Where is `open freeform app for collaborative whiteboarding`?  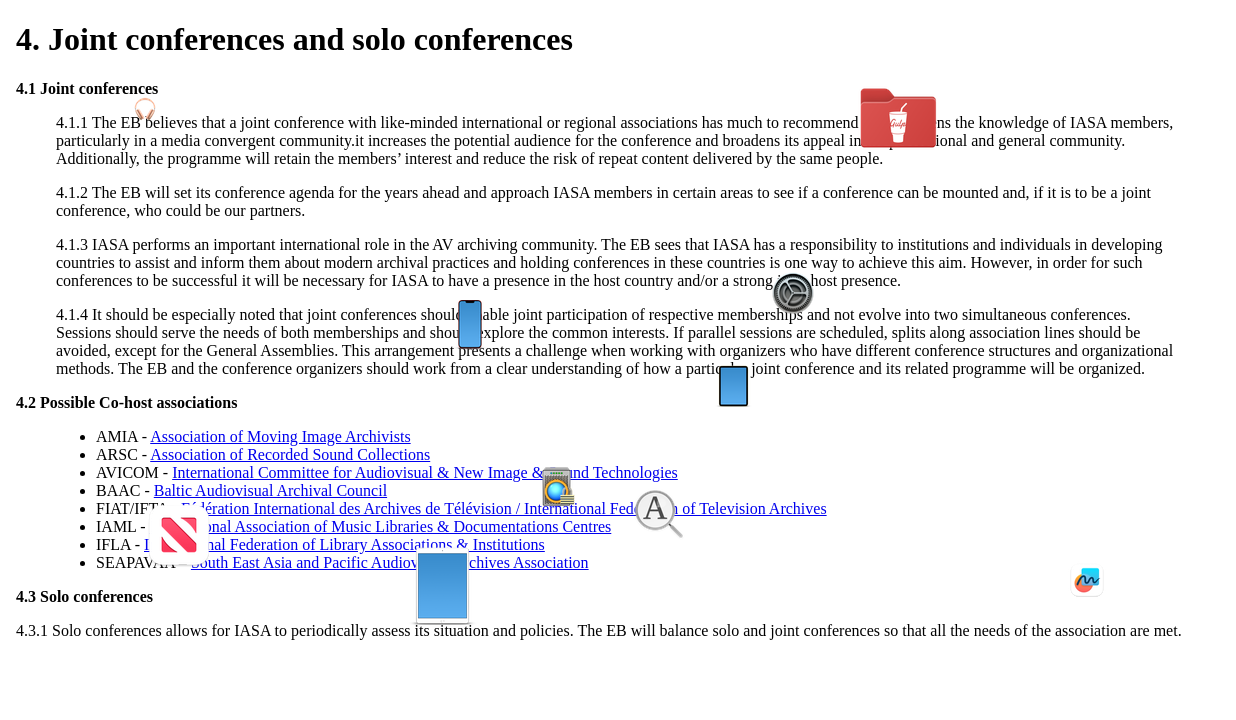
open freeform app for collaborative whiteboarding is located at coordinates (1087, 580).